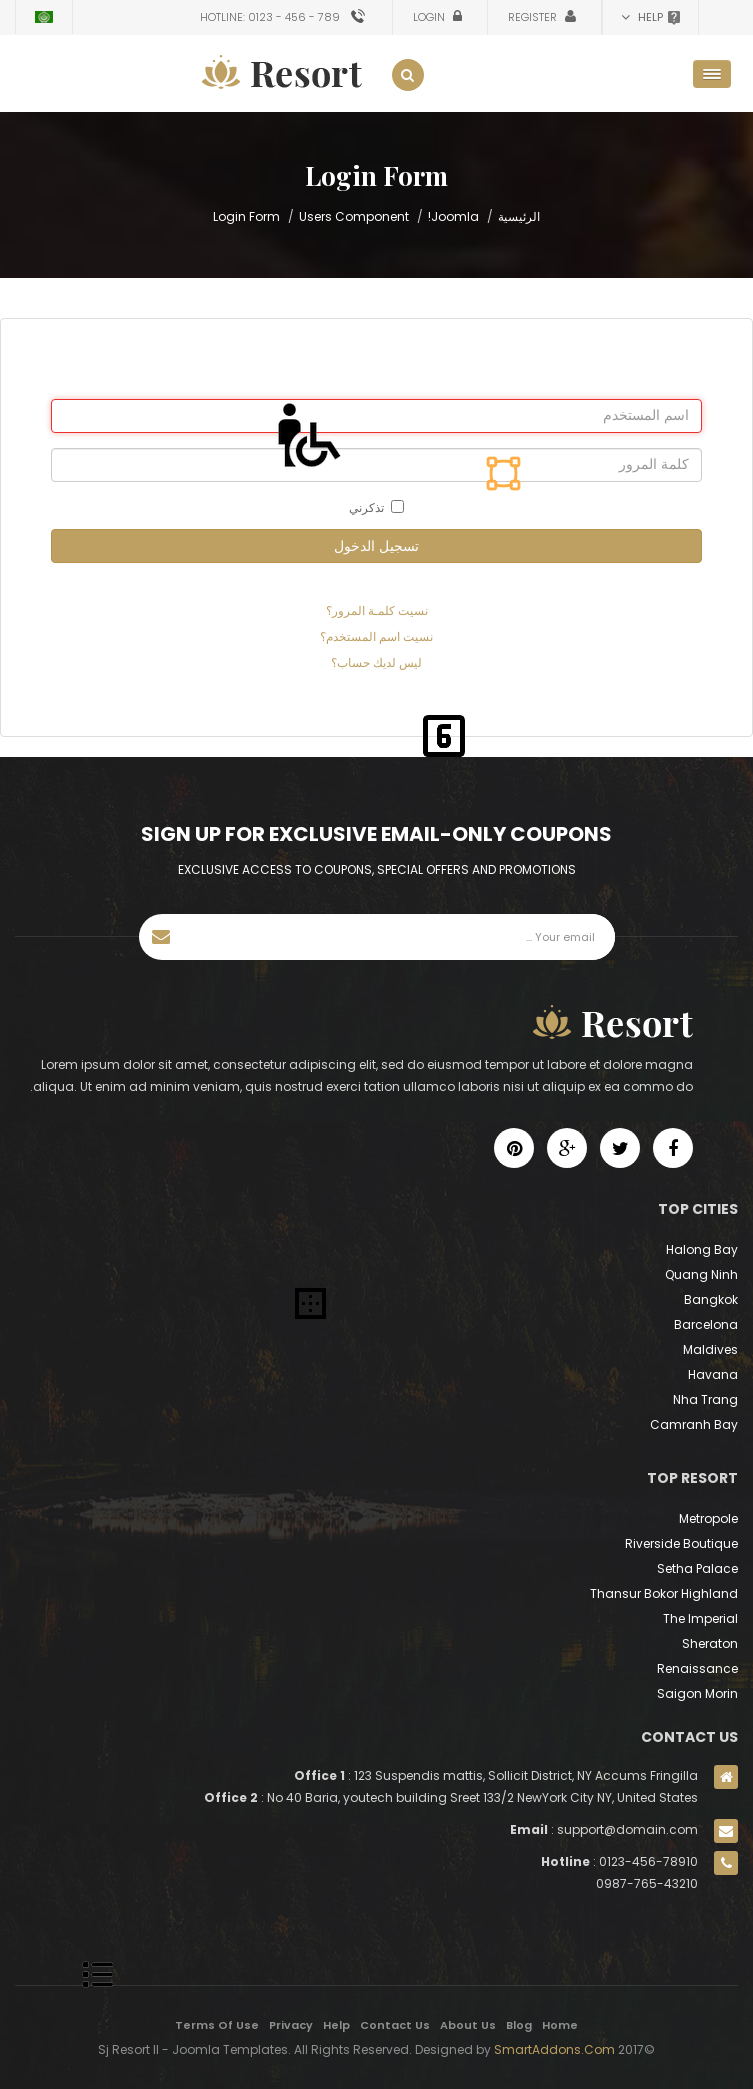 This screenshot has width=753, height=2089. I want to click on apply outer border to selected cells, so click(310, 1303).